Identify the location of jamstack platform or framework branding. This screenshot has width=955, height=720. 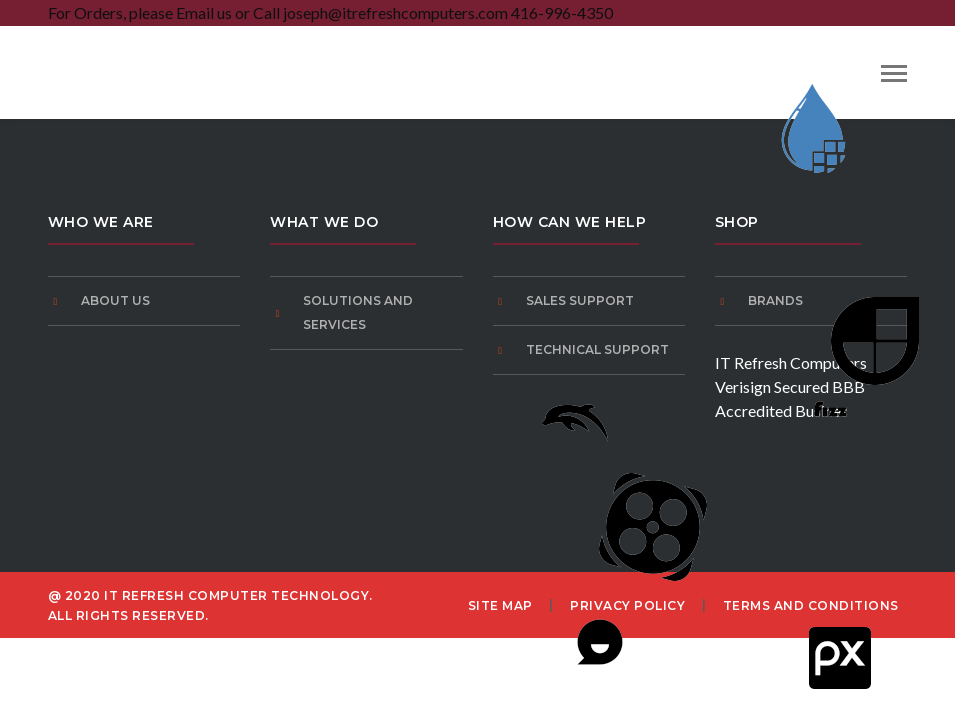
(875, 341).